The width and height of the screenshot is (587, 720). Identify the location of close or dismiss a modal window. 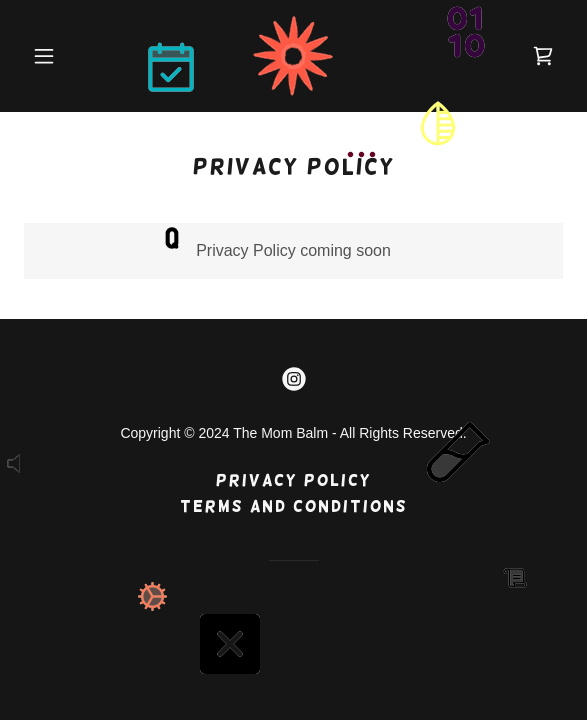
(230, 644).